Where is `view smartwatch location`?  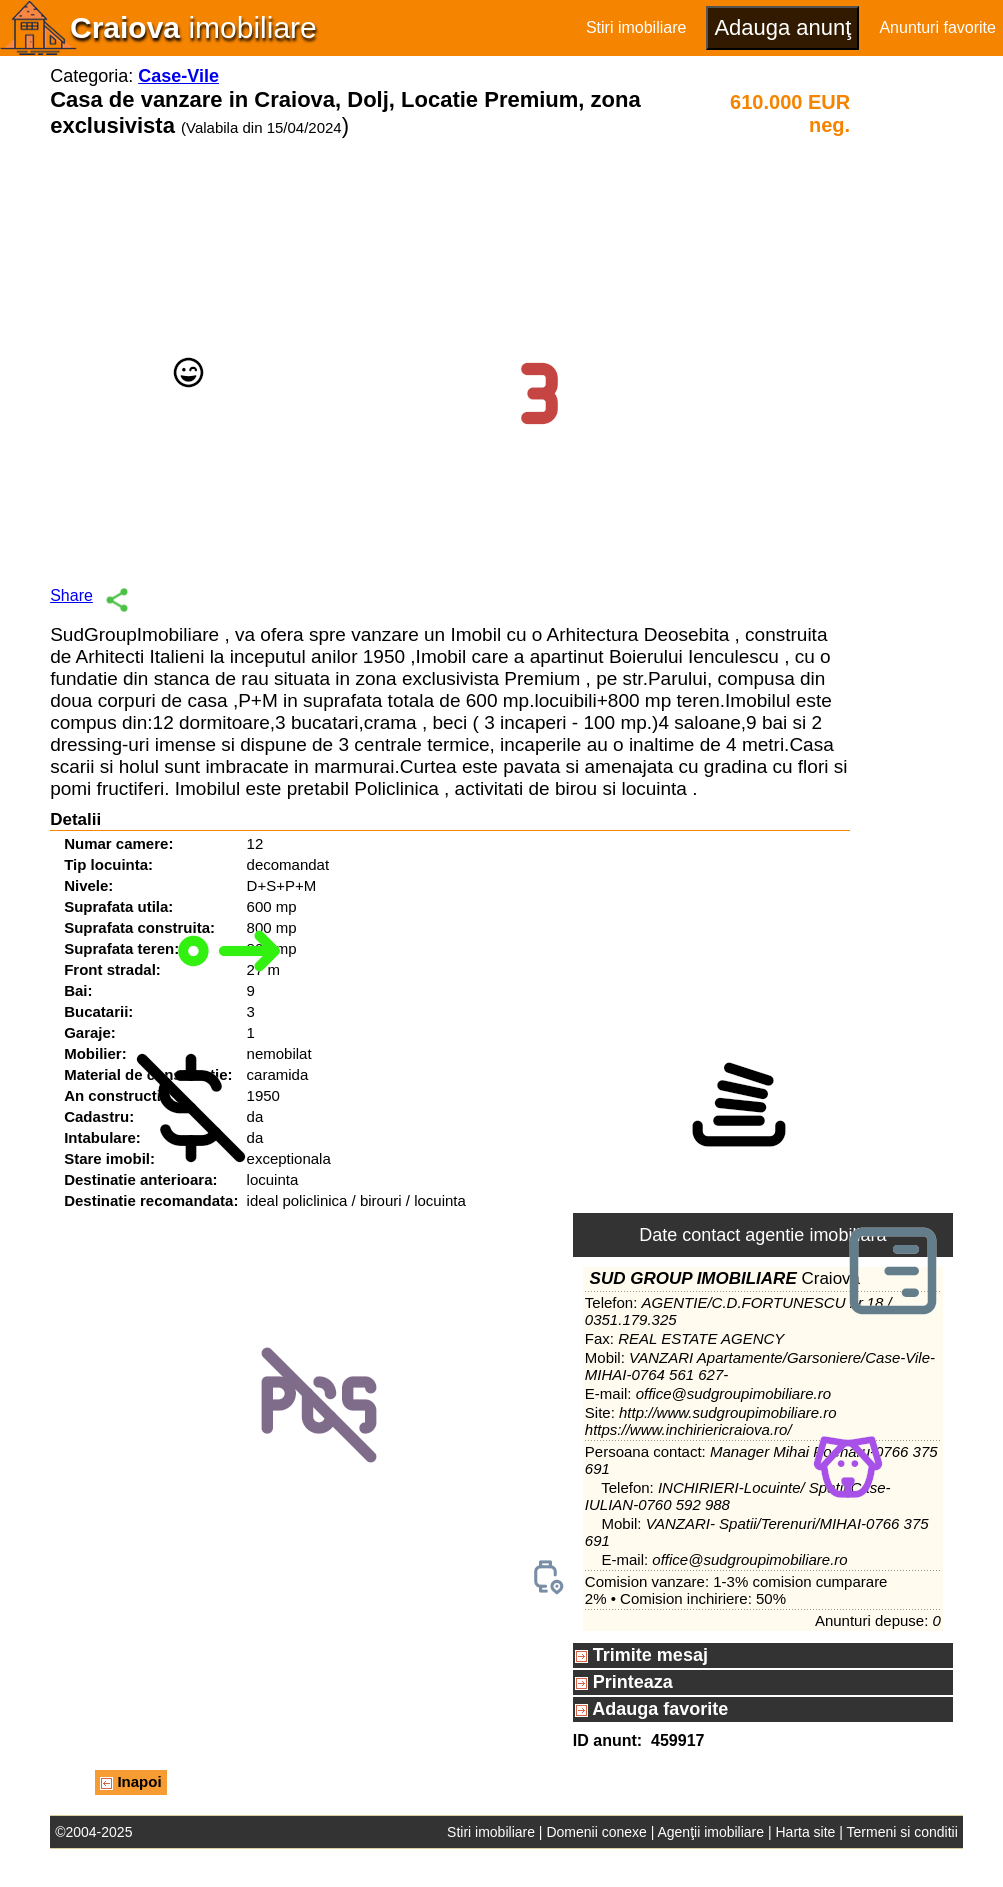
view smartwatch location is located at coordinates (545, 1576).